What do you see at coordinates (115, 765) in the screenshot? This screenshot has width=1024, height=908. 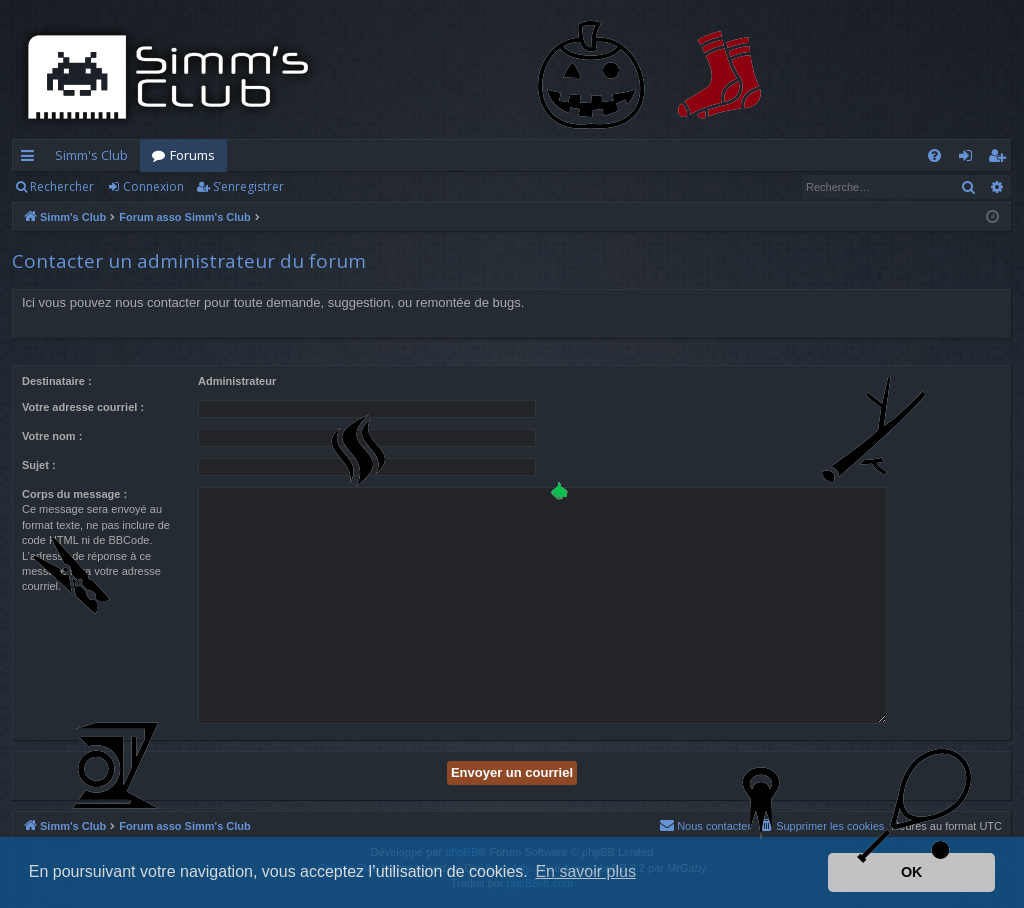 I see `abstract game element or power-up` at bounding box center [115, 765].